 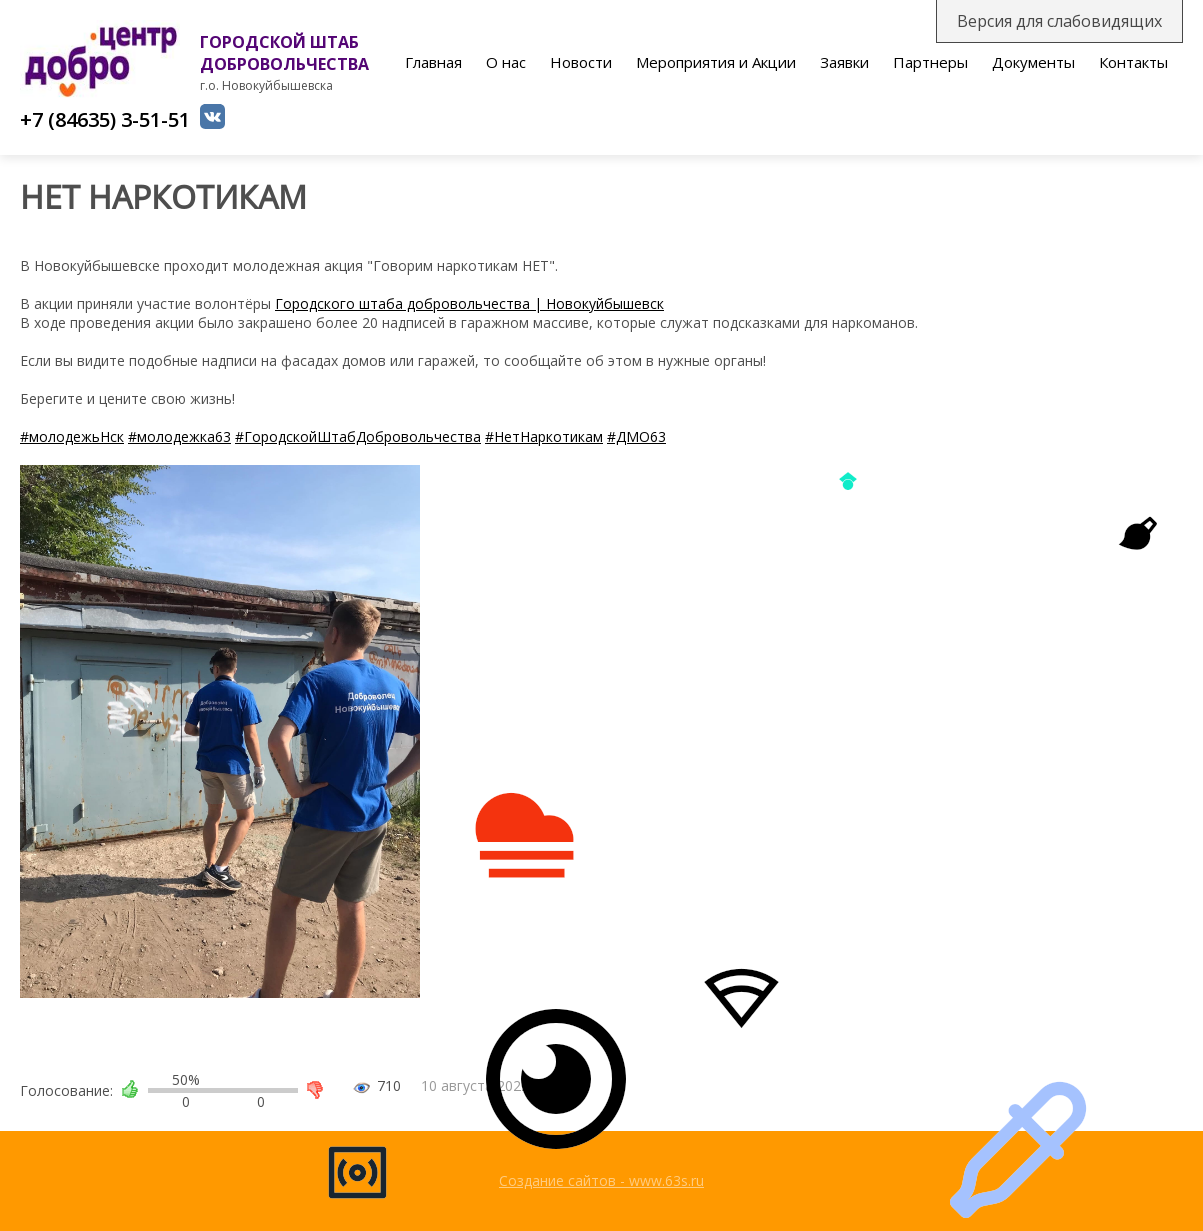 I want to click on select a color from the screen, so click(x=1017, y=1150).